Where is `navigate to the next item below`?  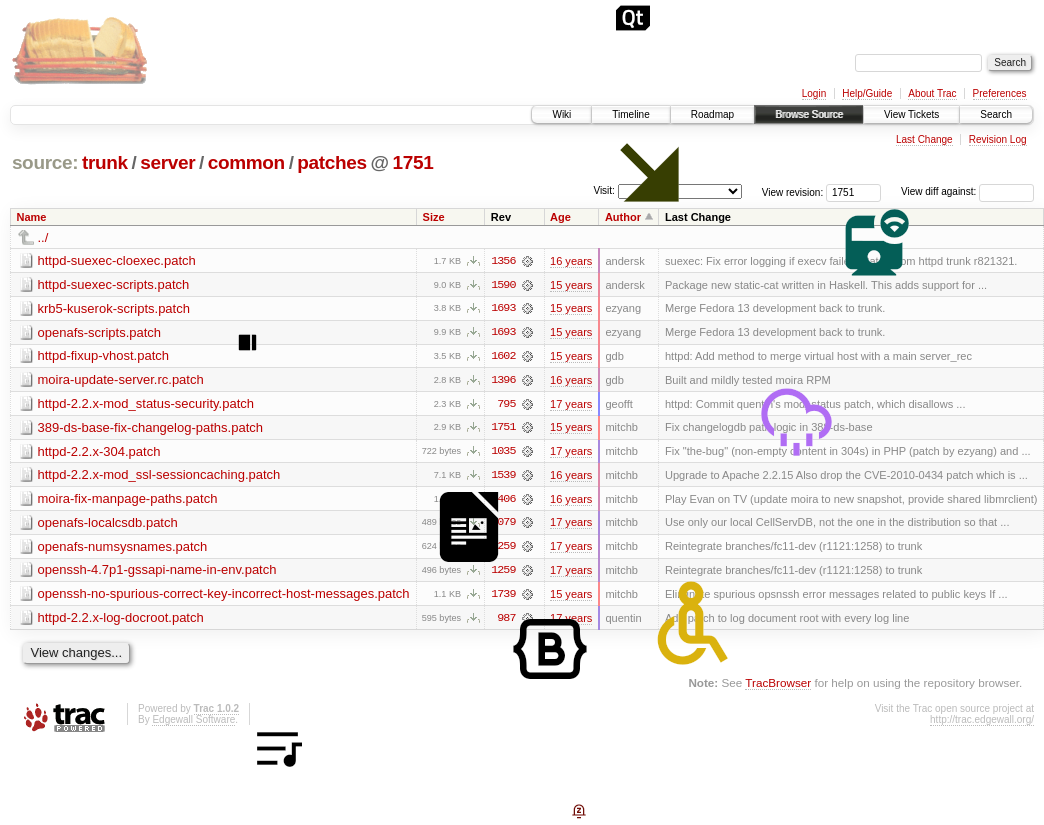 navigate to the next item below is located at coordinates (649, 172).